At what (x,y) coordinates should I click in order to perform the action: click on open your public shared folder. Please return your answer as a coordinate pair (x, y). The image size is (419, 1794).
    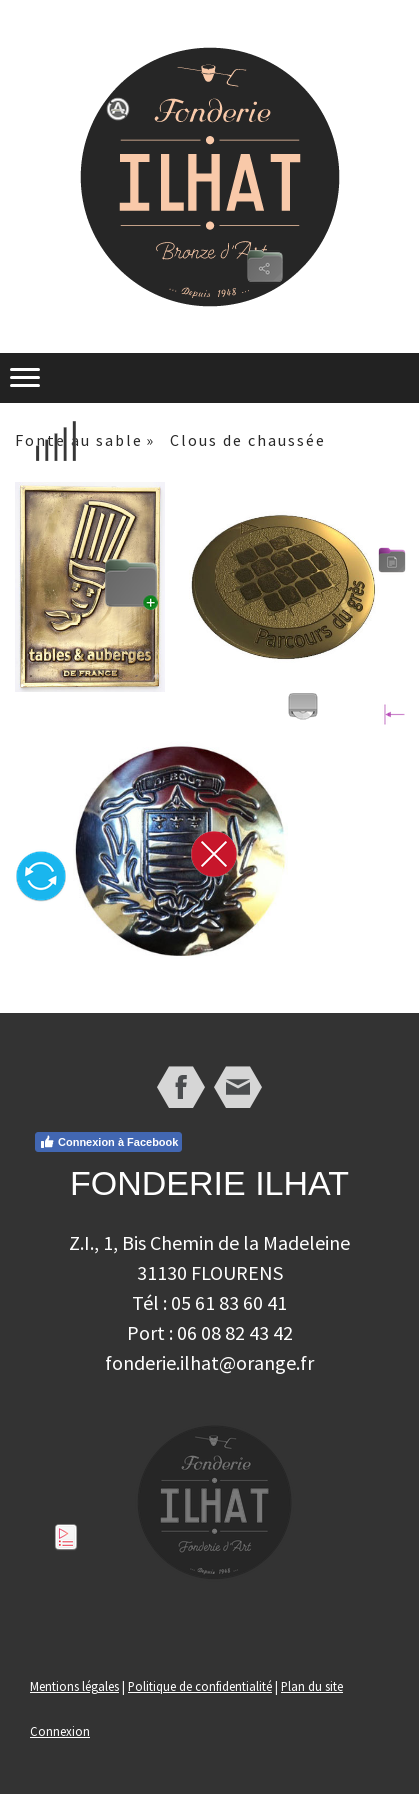
    Looking at the image, I should click on (265, 266).